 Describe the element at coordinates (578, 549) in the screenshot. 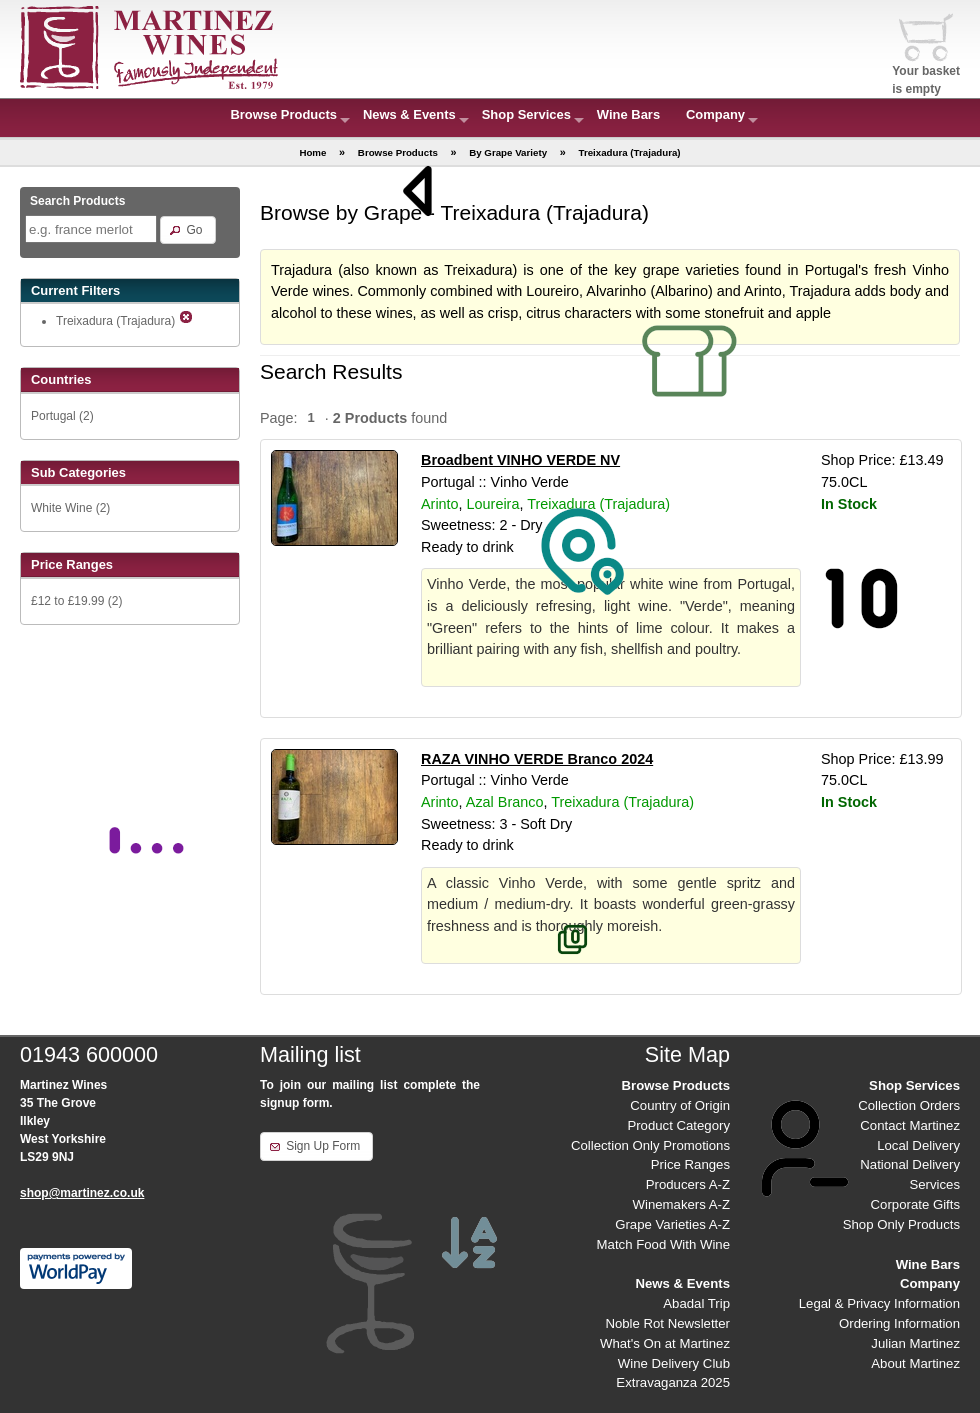

I see `add a new location pin` at that location.